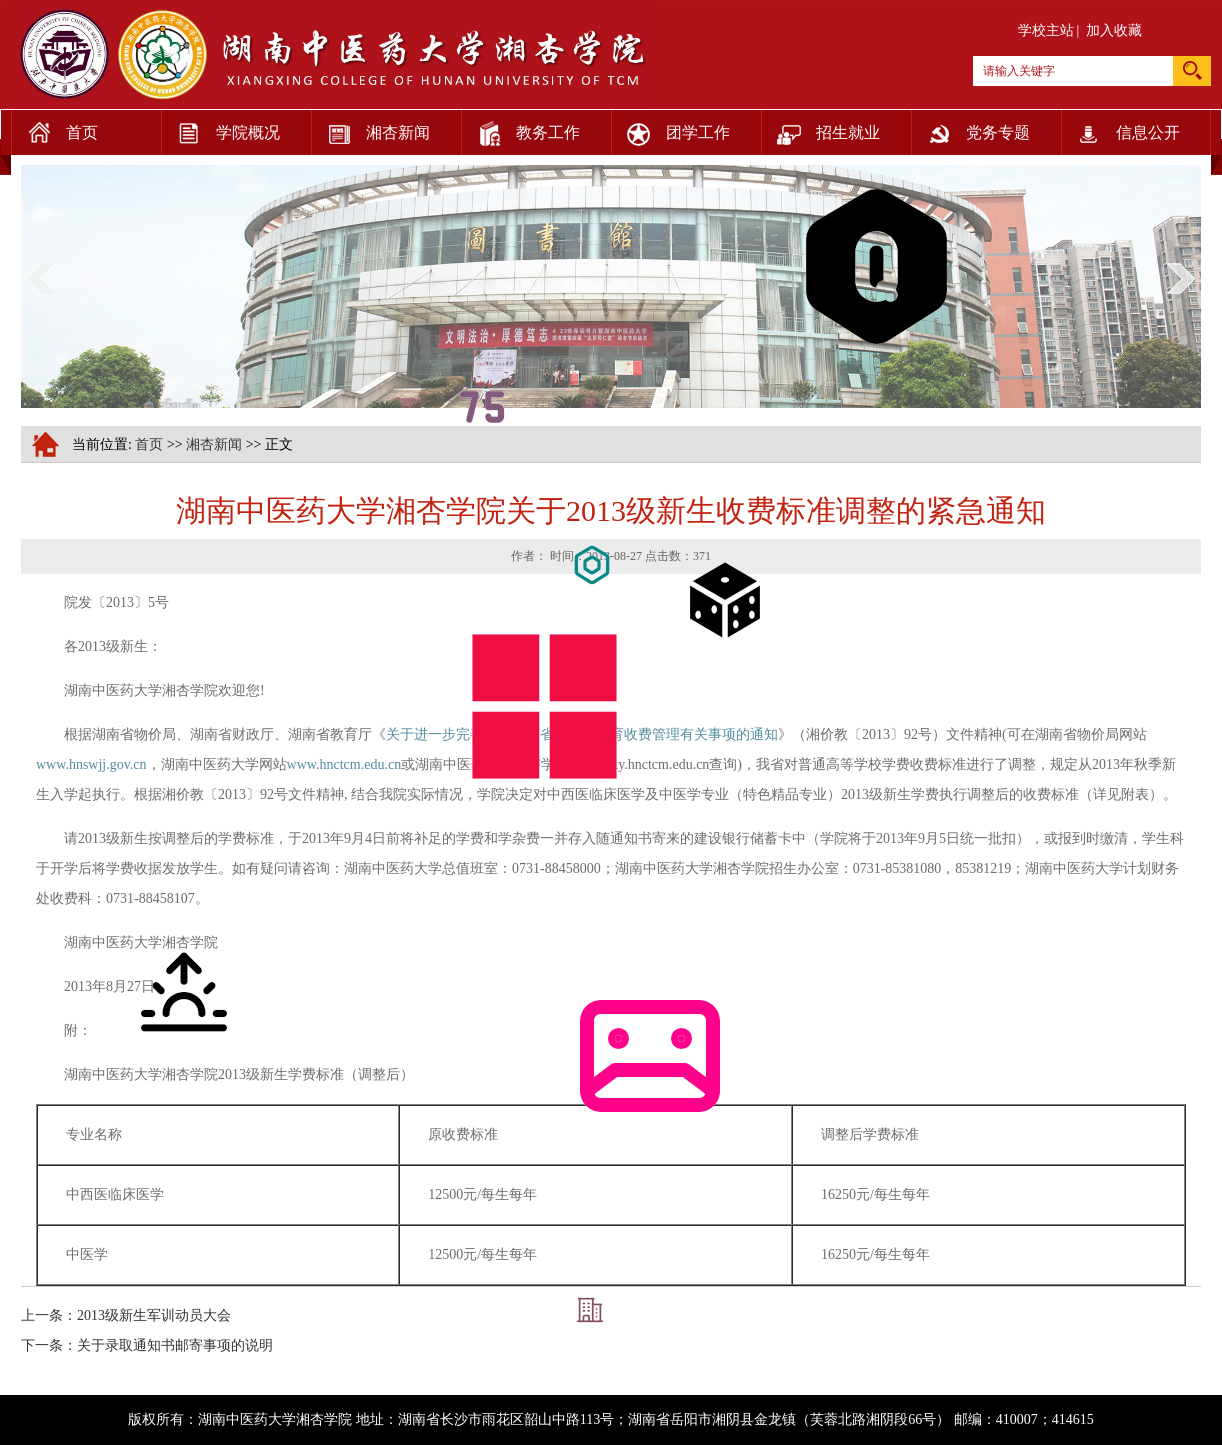  What do you see at coordinates (650, 1056) in the screenshot?
I see `access audio recordings or cassette archives` at bounding box center [650, 1056].